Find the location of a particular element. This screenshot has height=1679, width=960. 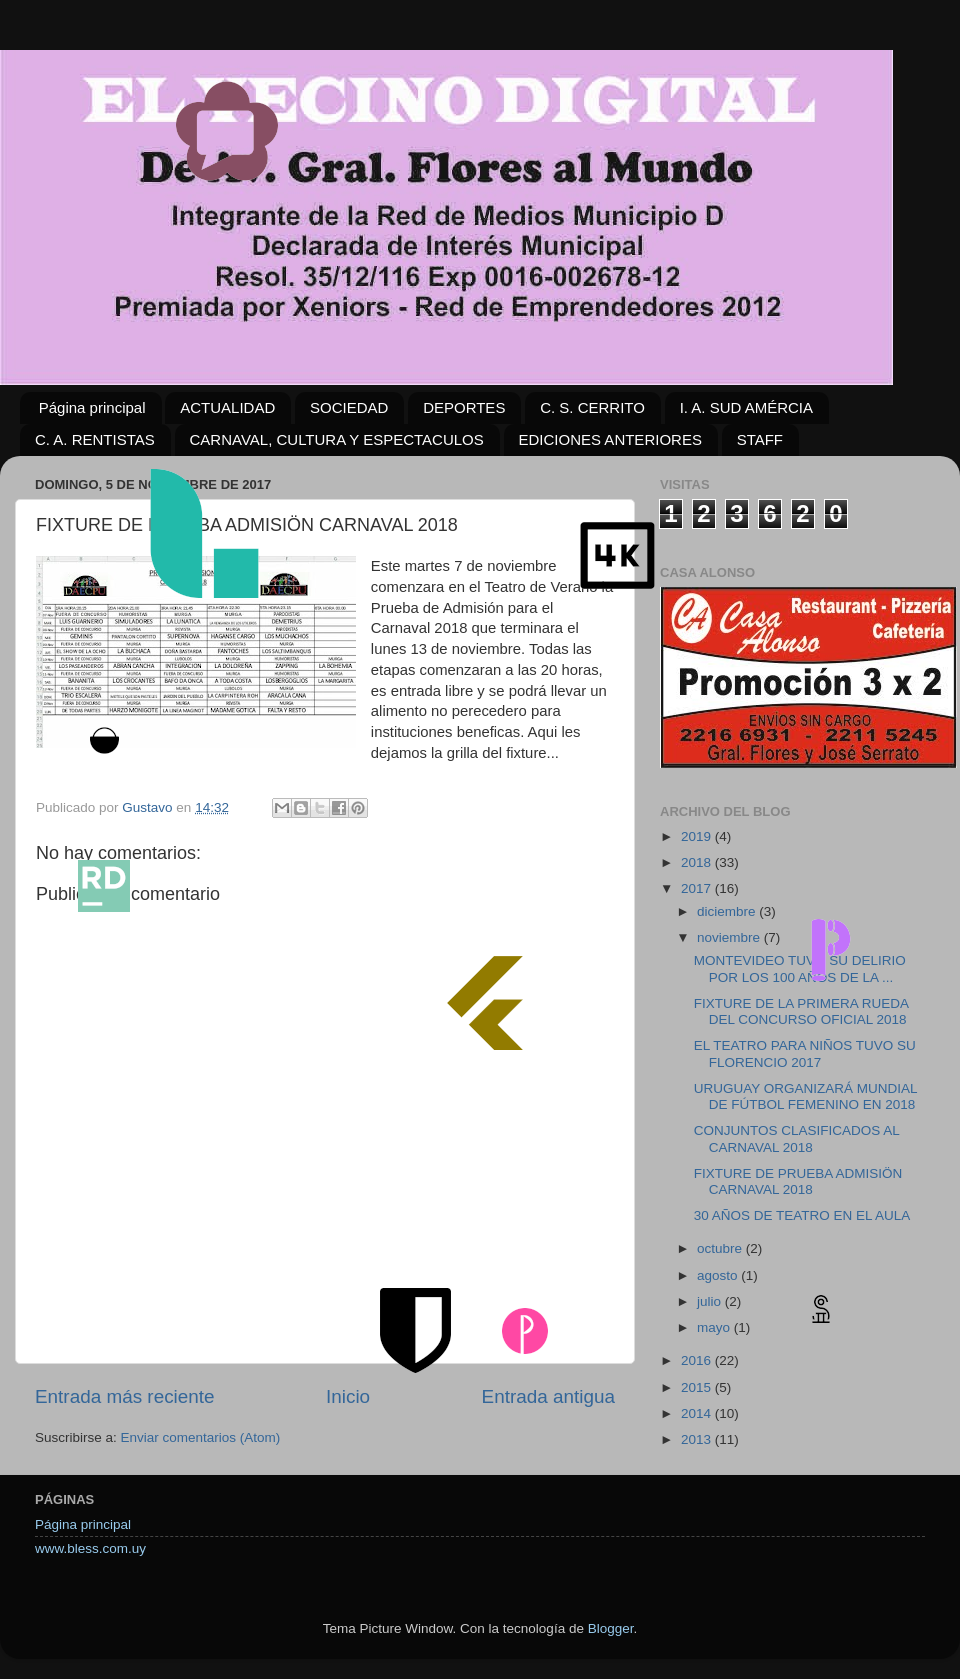

open JetBrains Rider IDE is located at coordinates (104, 886).